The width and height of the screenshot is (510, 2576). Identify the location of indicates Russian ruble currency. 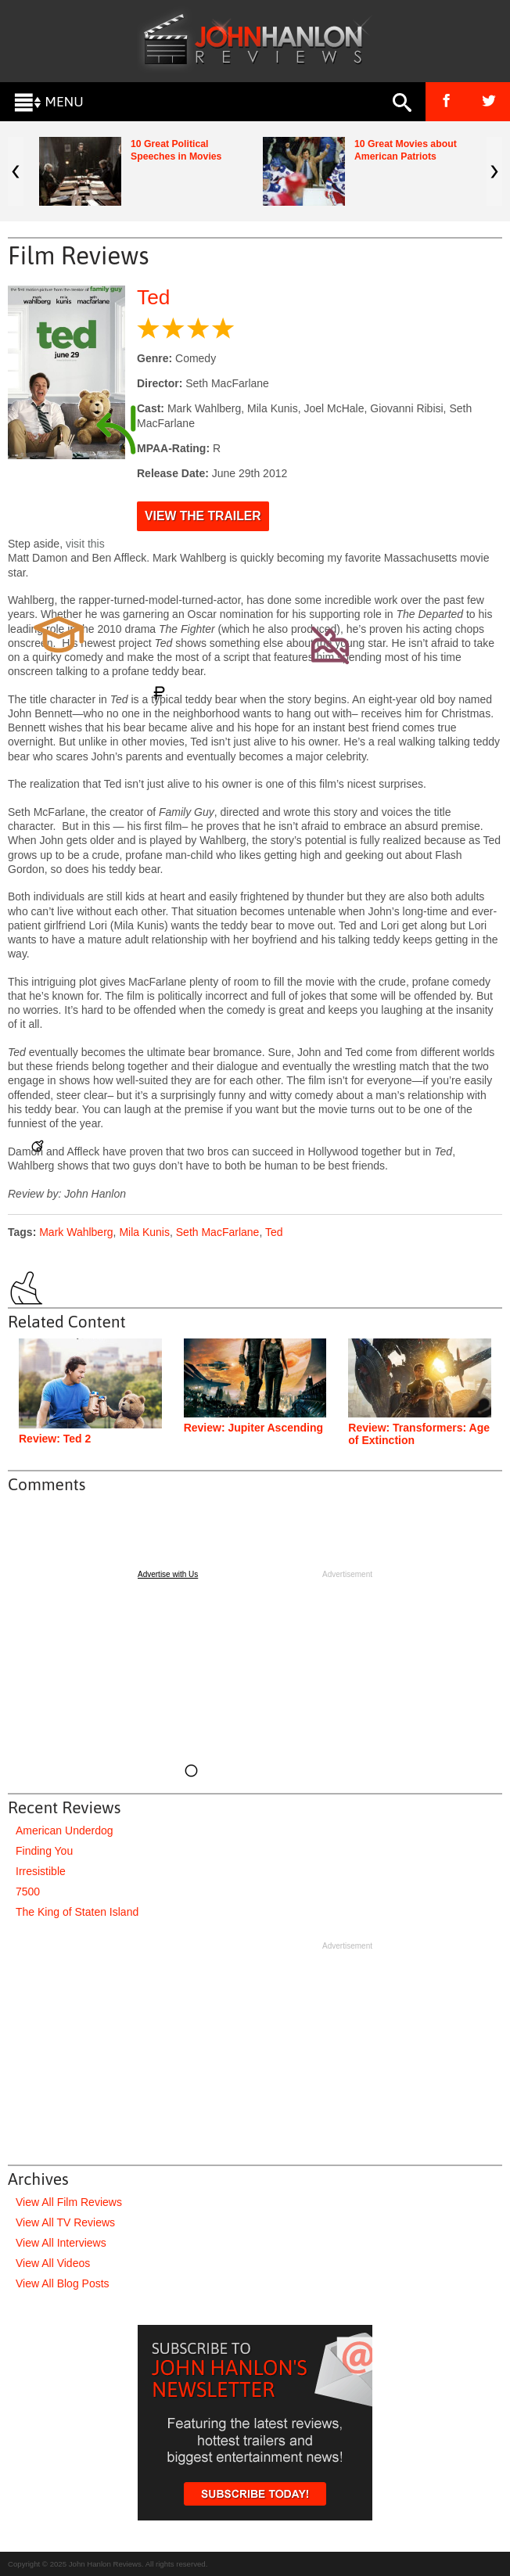
(160, 693).